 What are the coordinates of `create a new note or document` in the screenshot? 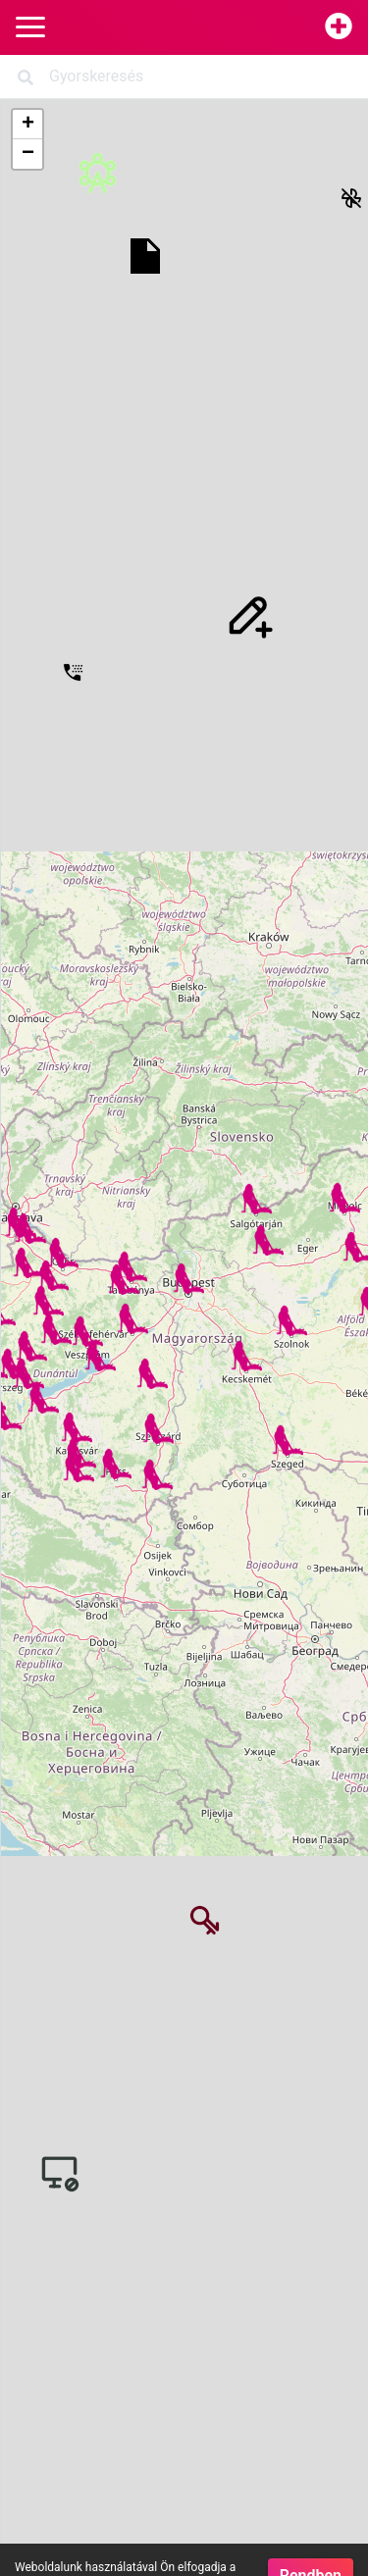 It's located at (248, 614).